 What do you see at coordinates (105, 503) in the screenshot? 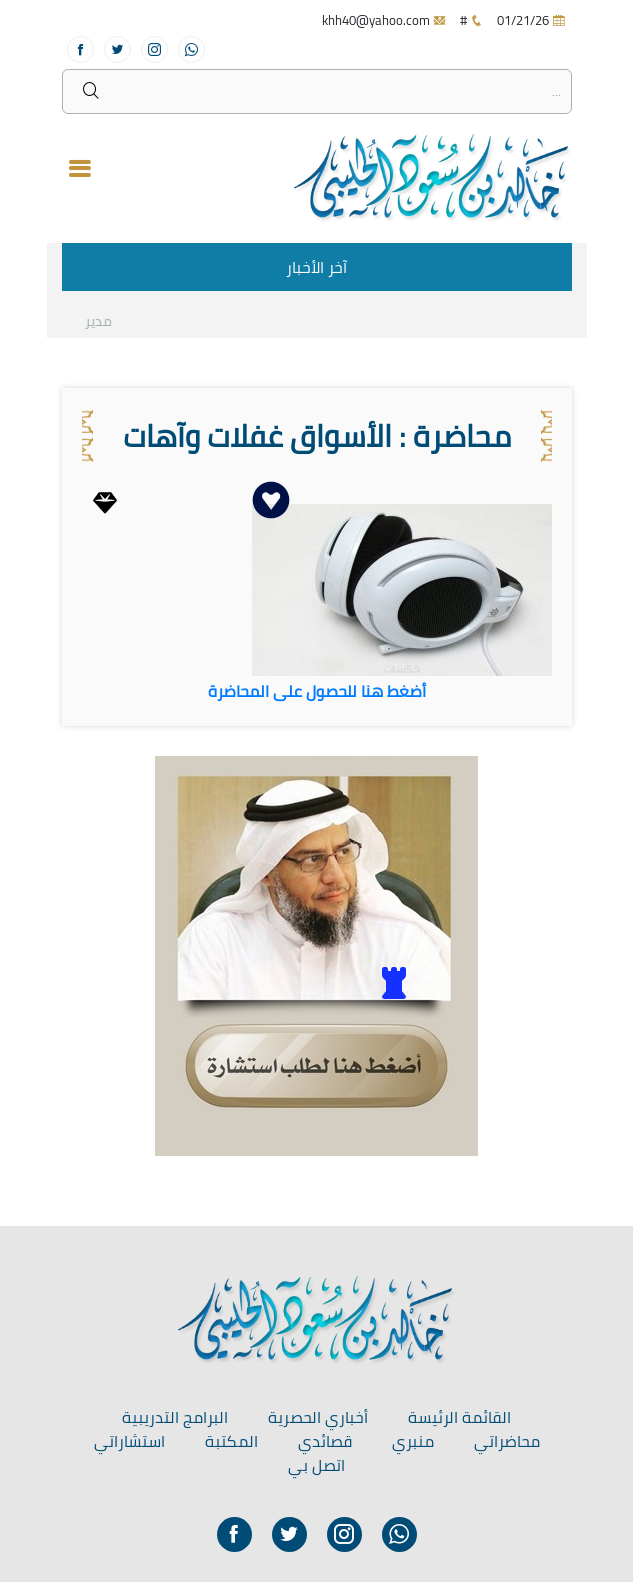
I see `indicates premium or valuable content` at bounding box center [105, 503].